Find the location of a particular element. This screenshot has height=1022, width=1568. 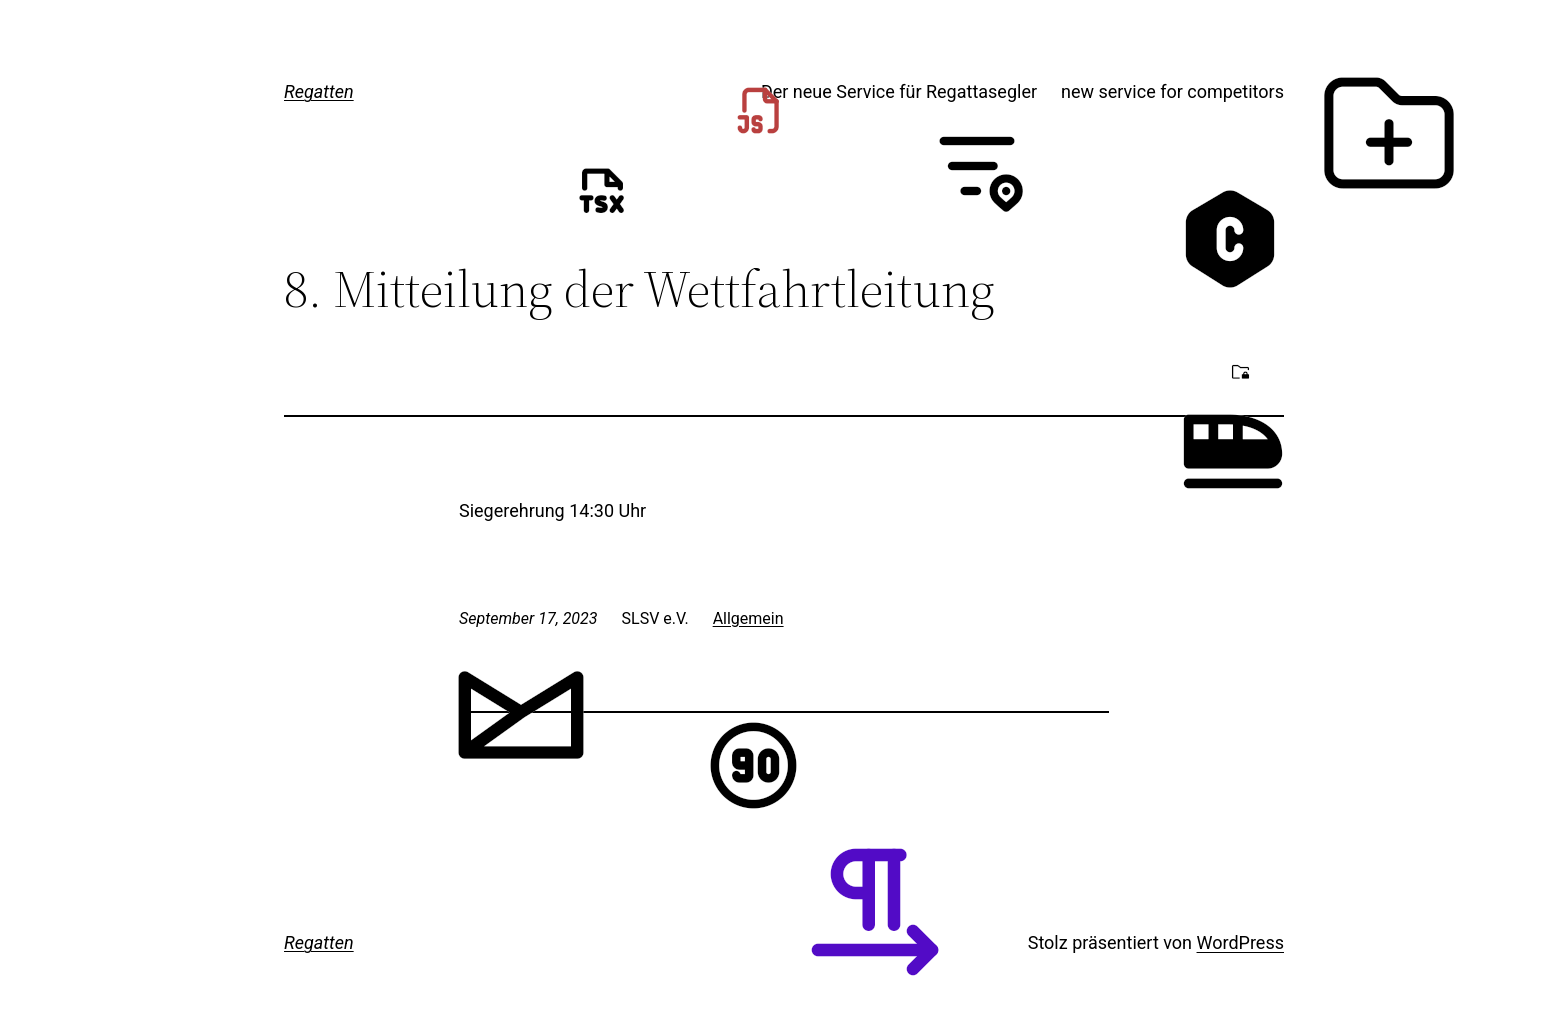

access a password-protected folder is located at coordinates (1240, 371).